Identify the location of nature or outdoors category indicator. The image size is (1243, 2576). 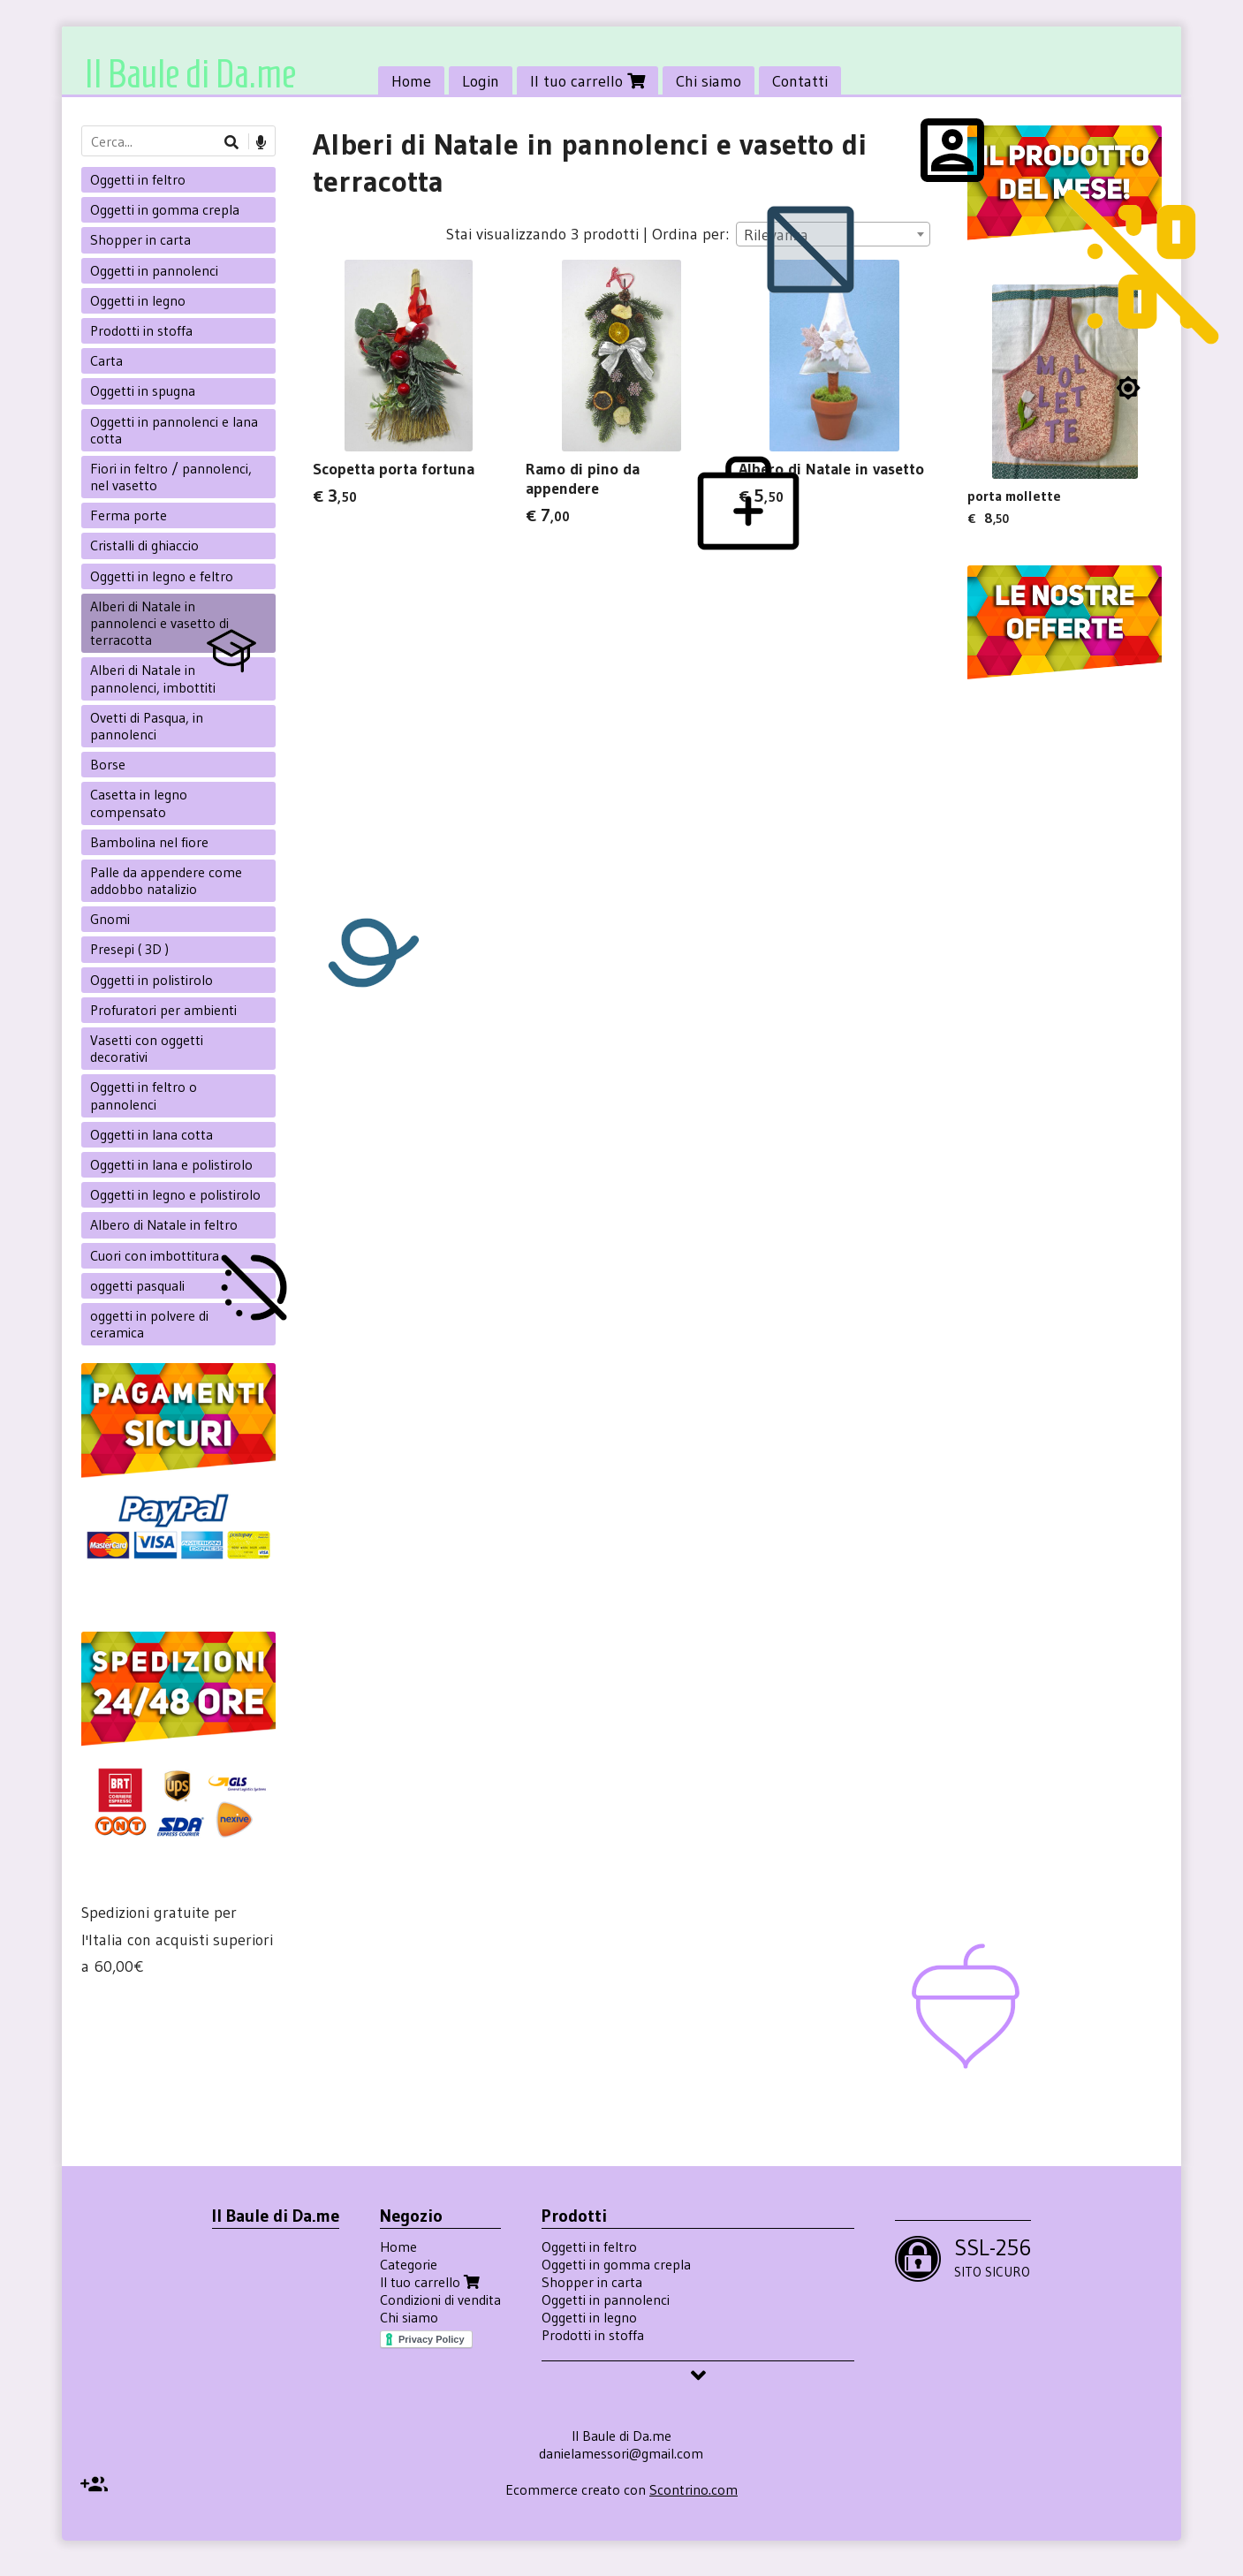
(966, 2006).